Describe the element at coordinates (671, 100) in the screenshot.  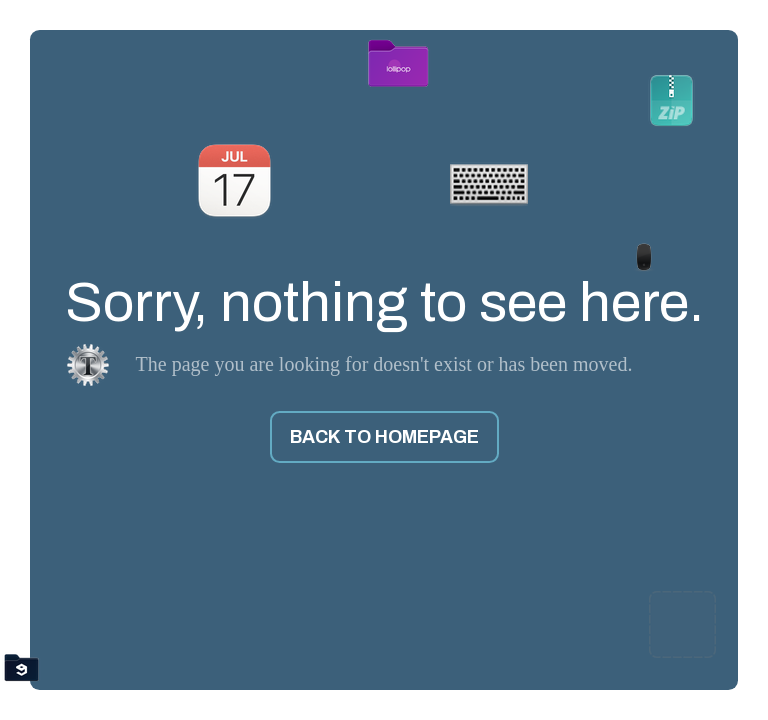
I see `open a compressed zip archive` at that location.